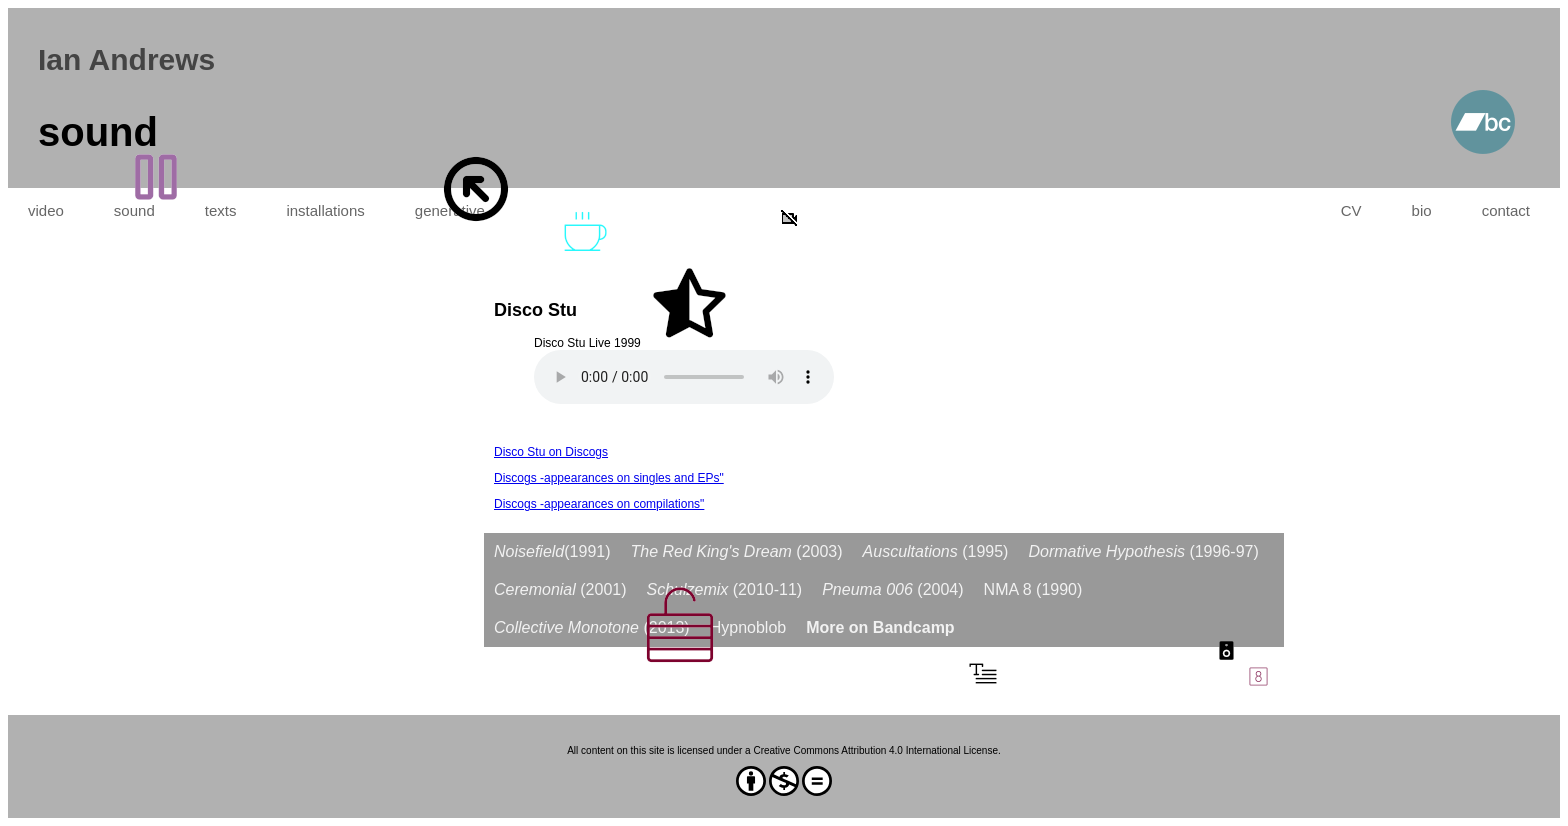 The width and height of the screenshot is (1568, 826). What do you see at coordinates (689, 304) in the screenshot?
I see `indicates a partial or half-star rating` at bounding box center [689, 304].